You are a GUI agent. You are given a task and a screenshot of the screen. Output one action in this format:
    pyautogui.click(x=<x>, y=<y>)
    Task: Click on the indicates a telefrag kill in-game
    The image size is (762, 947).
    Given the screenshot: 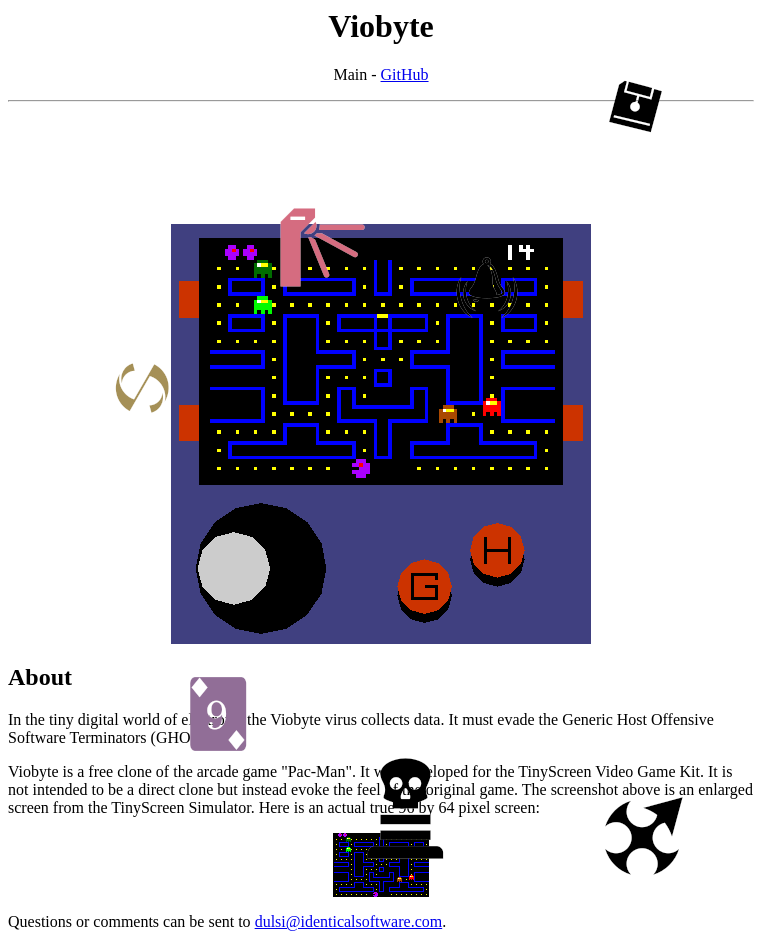 What is the action you would take?
    pyautogui.click(x=405, y=808)
    